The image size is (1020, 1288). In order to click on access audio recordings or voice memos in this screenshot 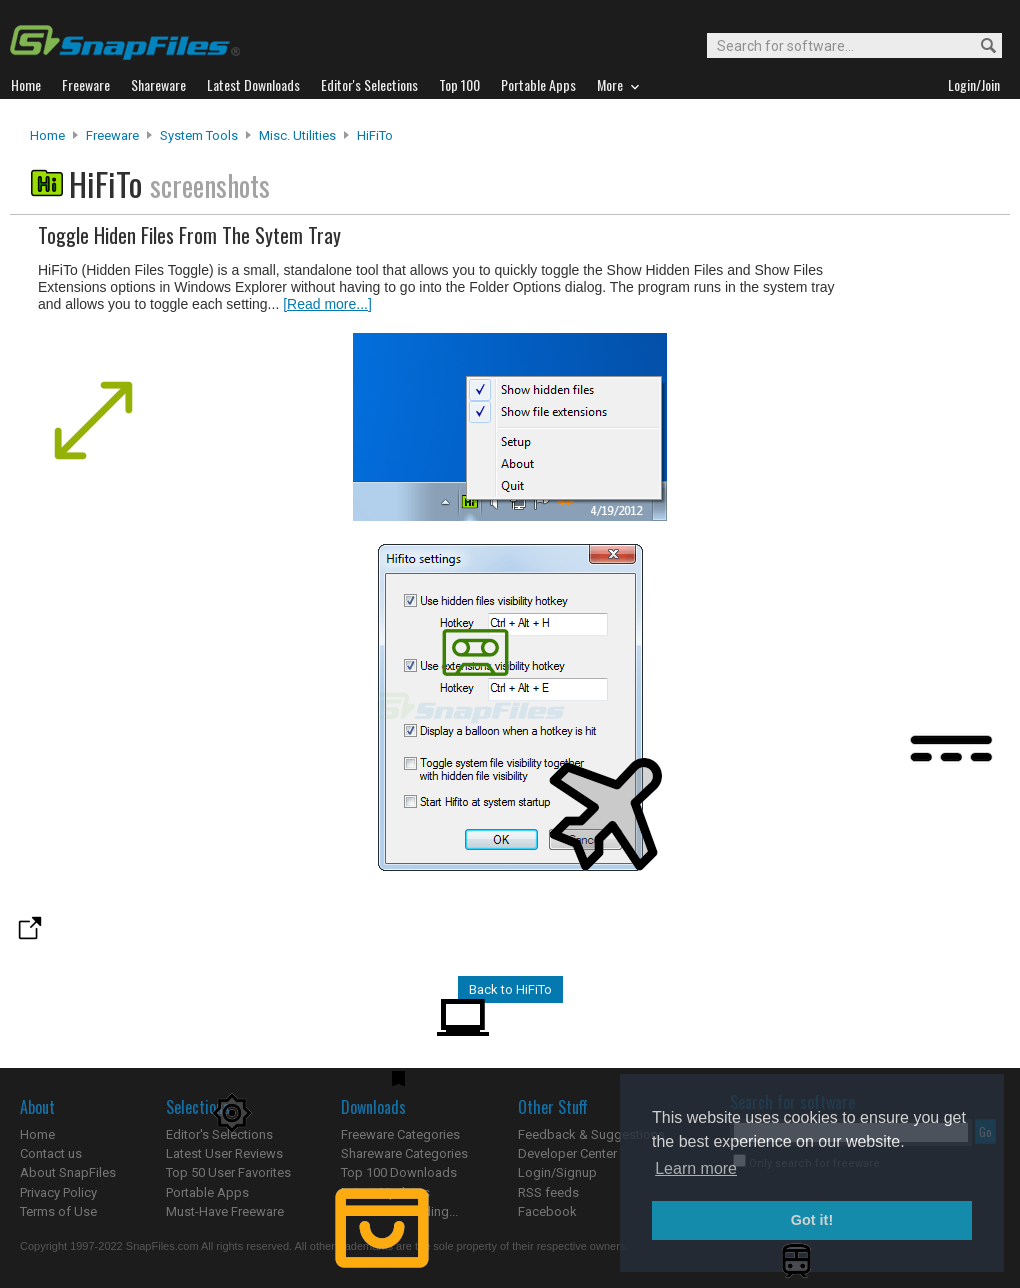, I will do `click(475, 652)`.